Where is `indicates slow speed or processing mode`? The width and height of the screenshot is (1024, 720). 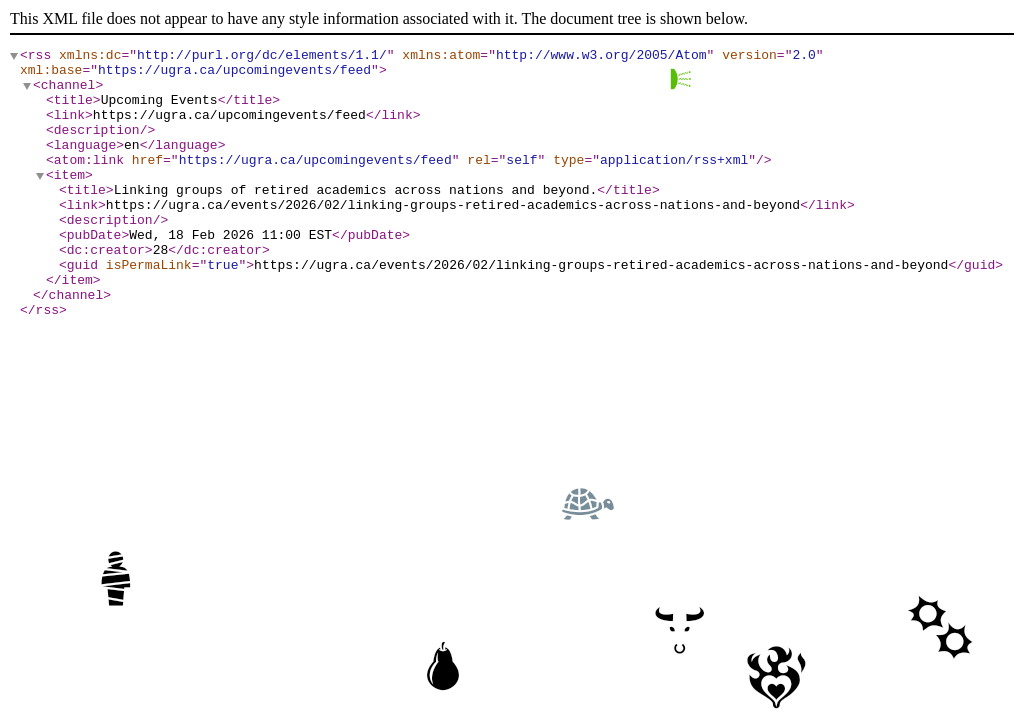
indicates slow speed or processing mode is located at coordinates (588, 504).